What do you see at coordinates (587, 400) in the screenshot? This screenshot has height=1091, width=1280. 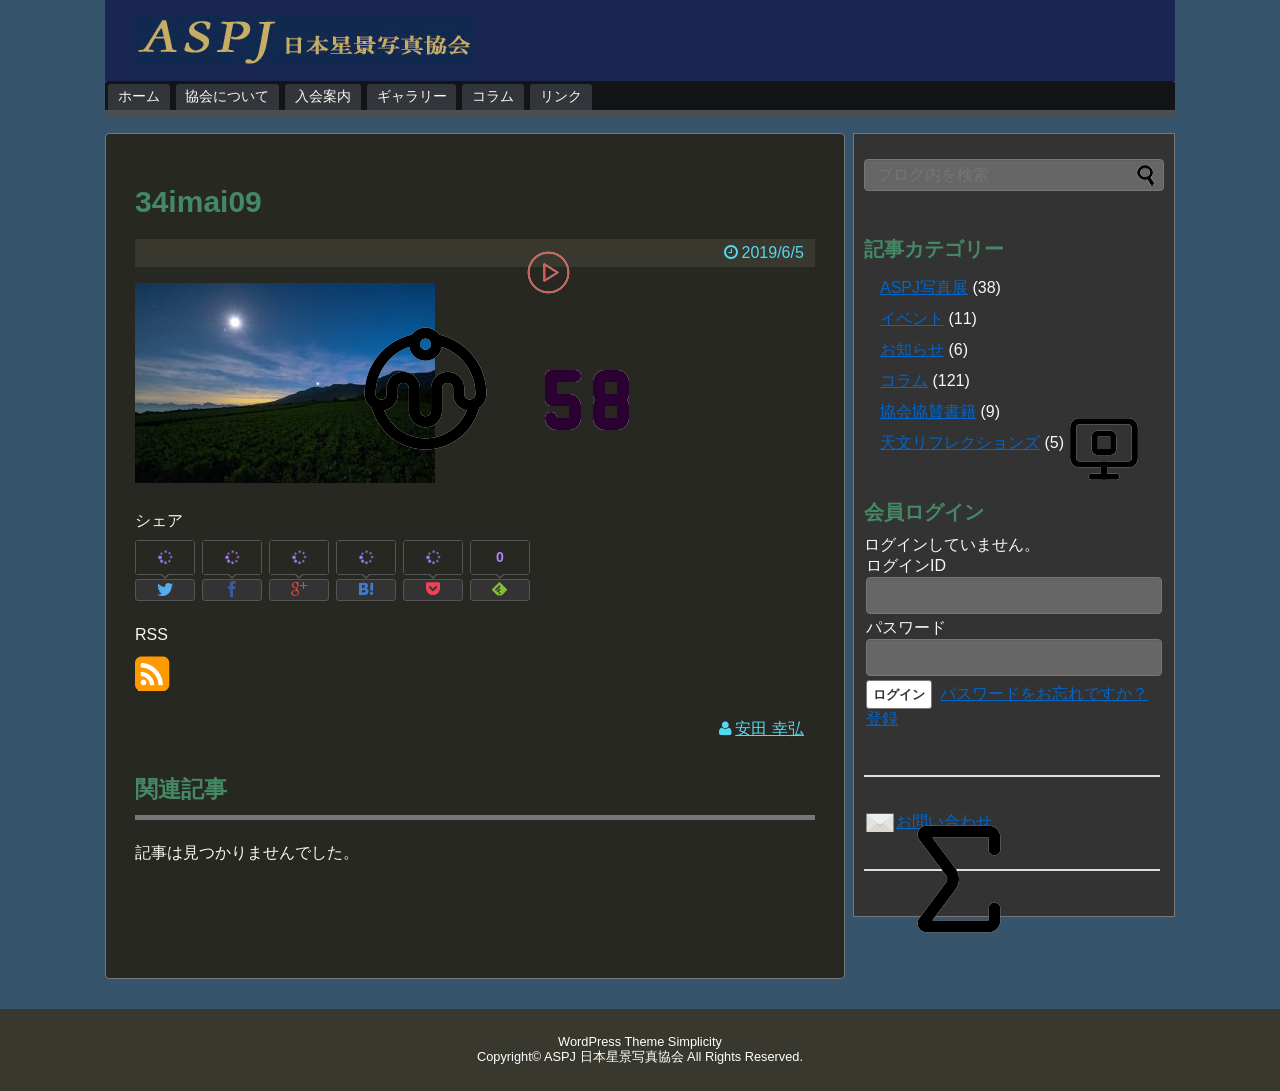 I see `indicates item number 58 in a list or sequence` at bounding box center [587, 400].